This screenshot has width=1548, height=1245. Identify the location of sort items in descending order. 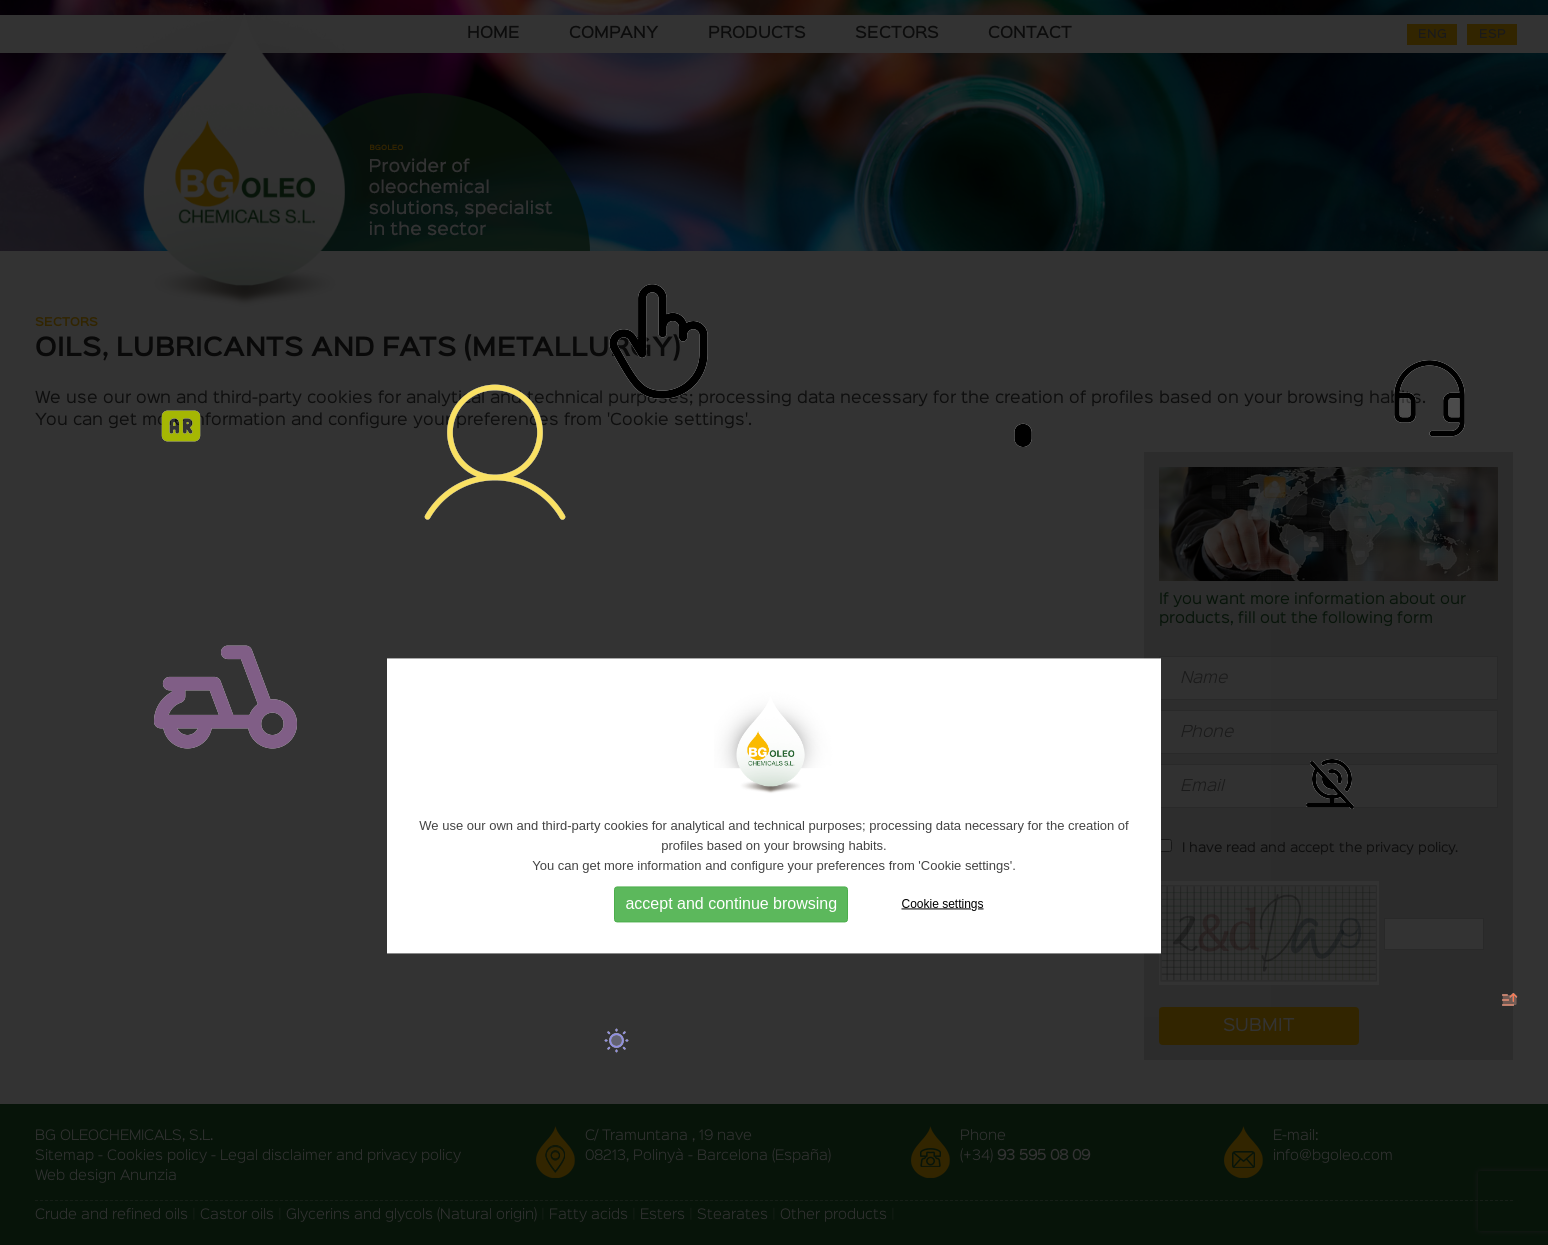
(1509, 1000).